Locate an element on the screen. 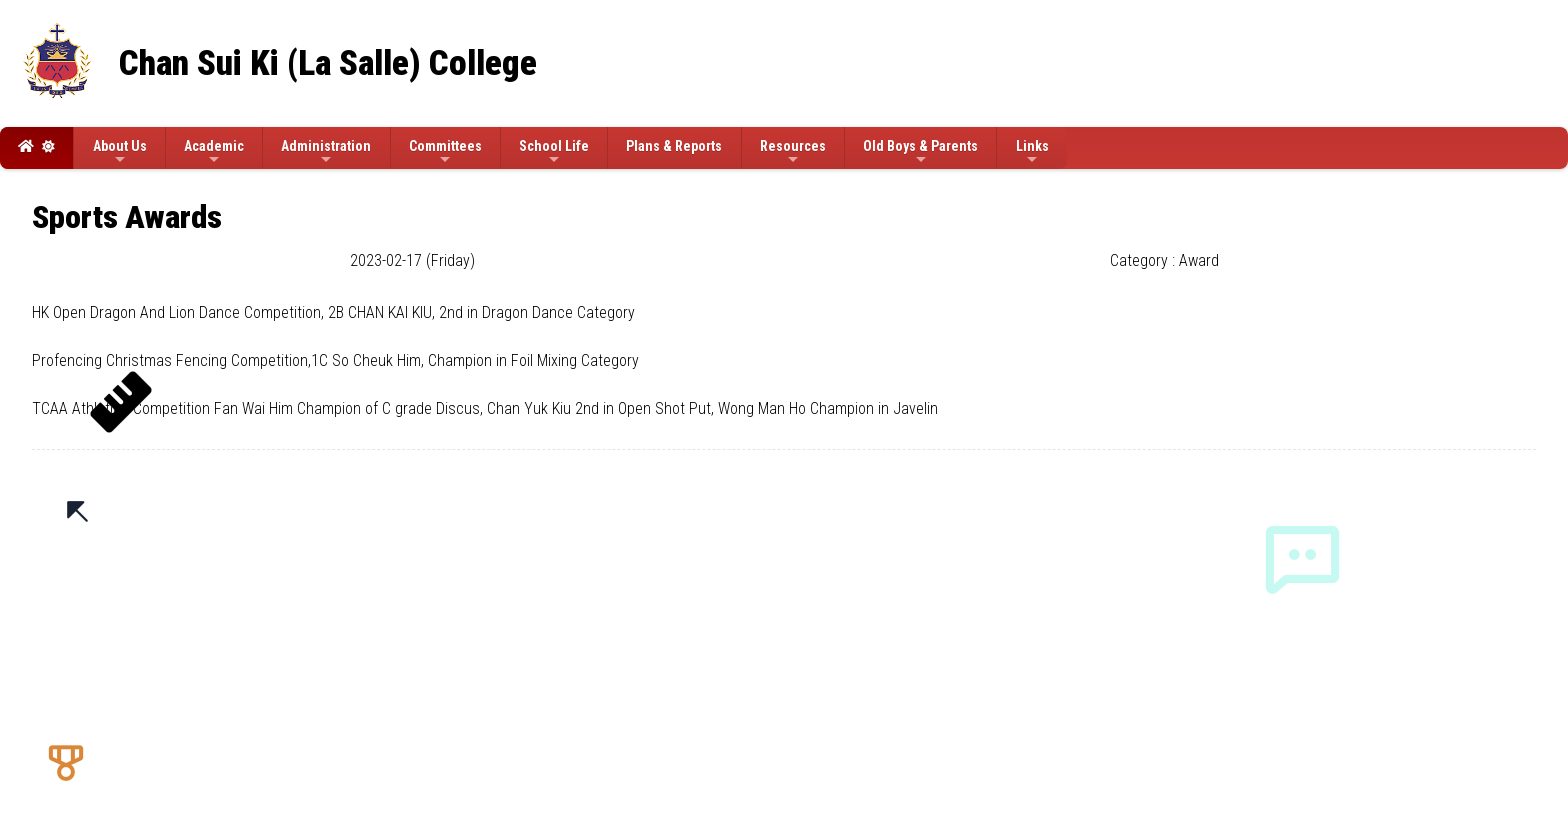 Image resolution: width=1568 pixels, height=816 pixels. open chat or messaging is located at coordinates (1302, 554).